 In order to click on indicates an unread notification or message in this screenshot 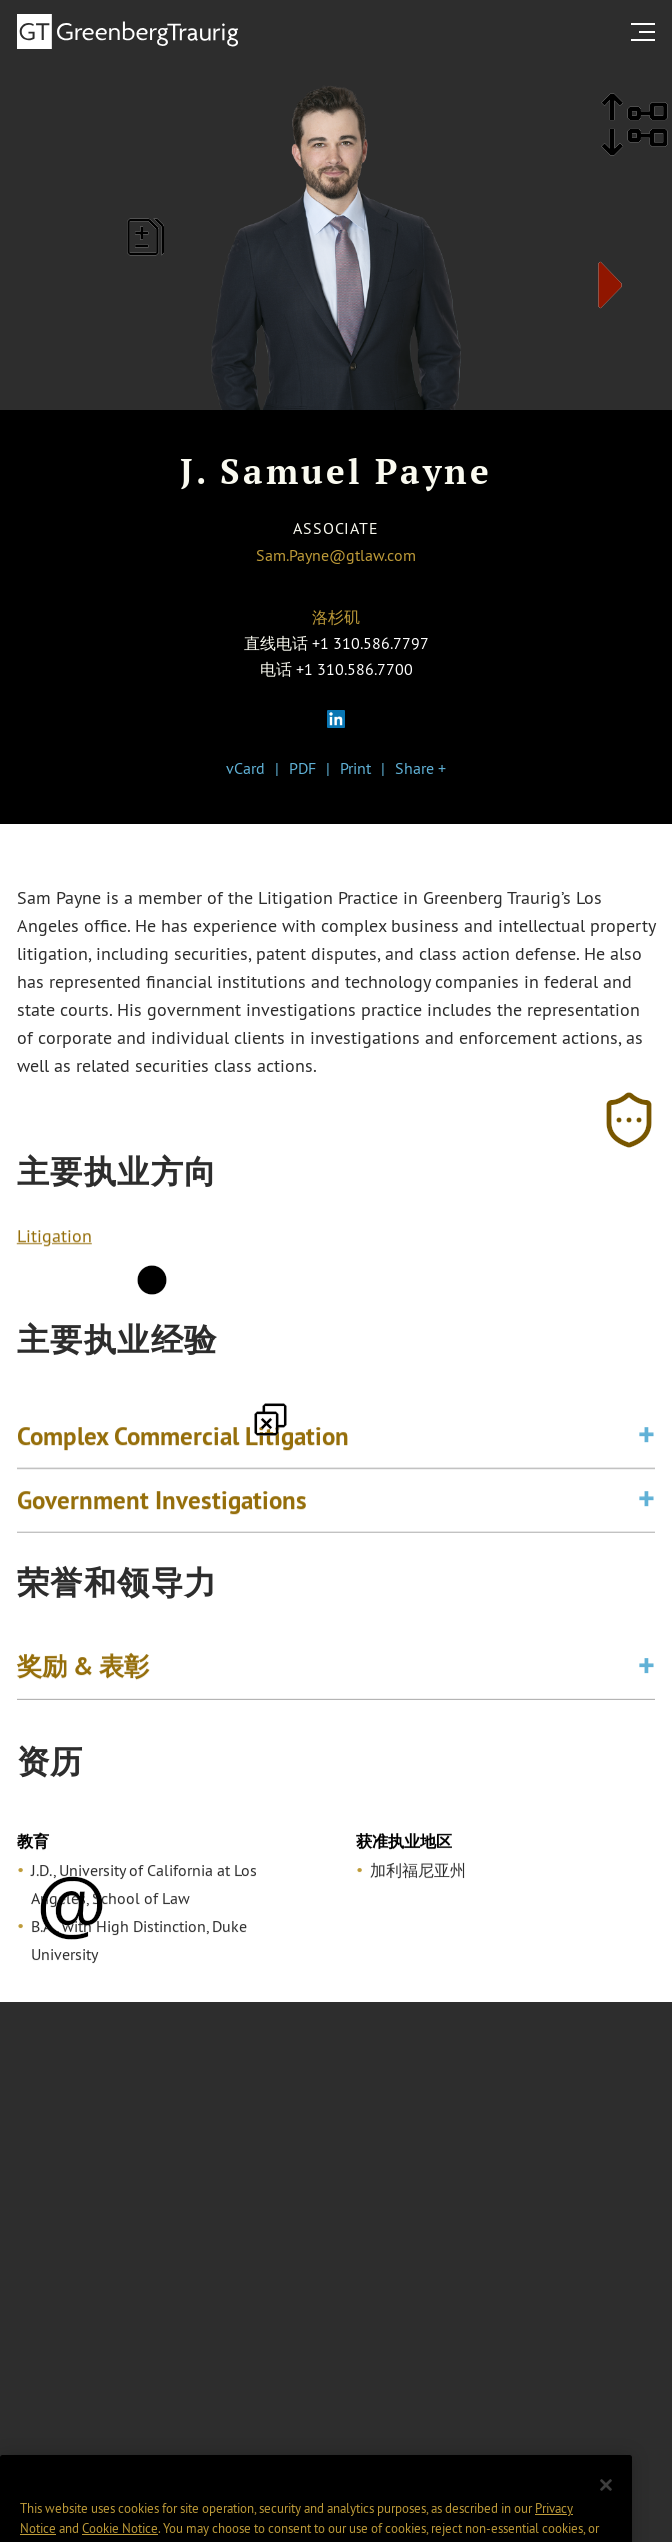, I will do `click(152, 1280)`.